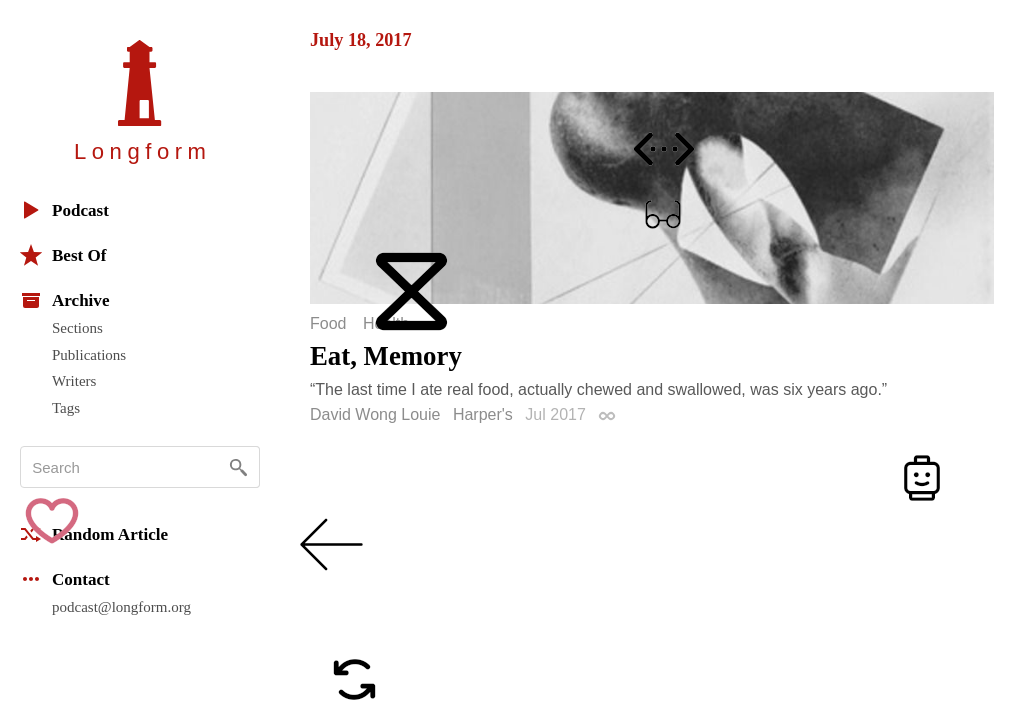  I want to click on indicates loading or processing in progress, so click(411, 291).